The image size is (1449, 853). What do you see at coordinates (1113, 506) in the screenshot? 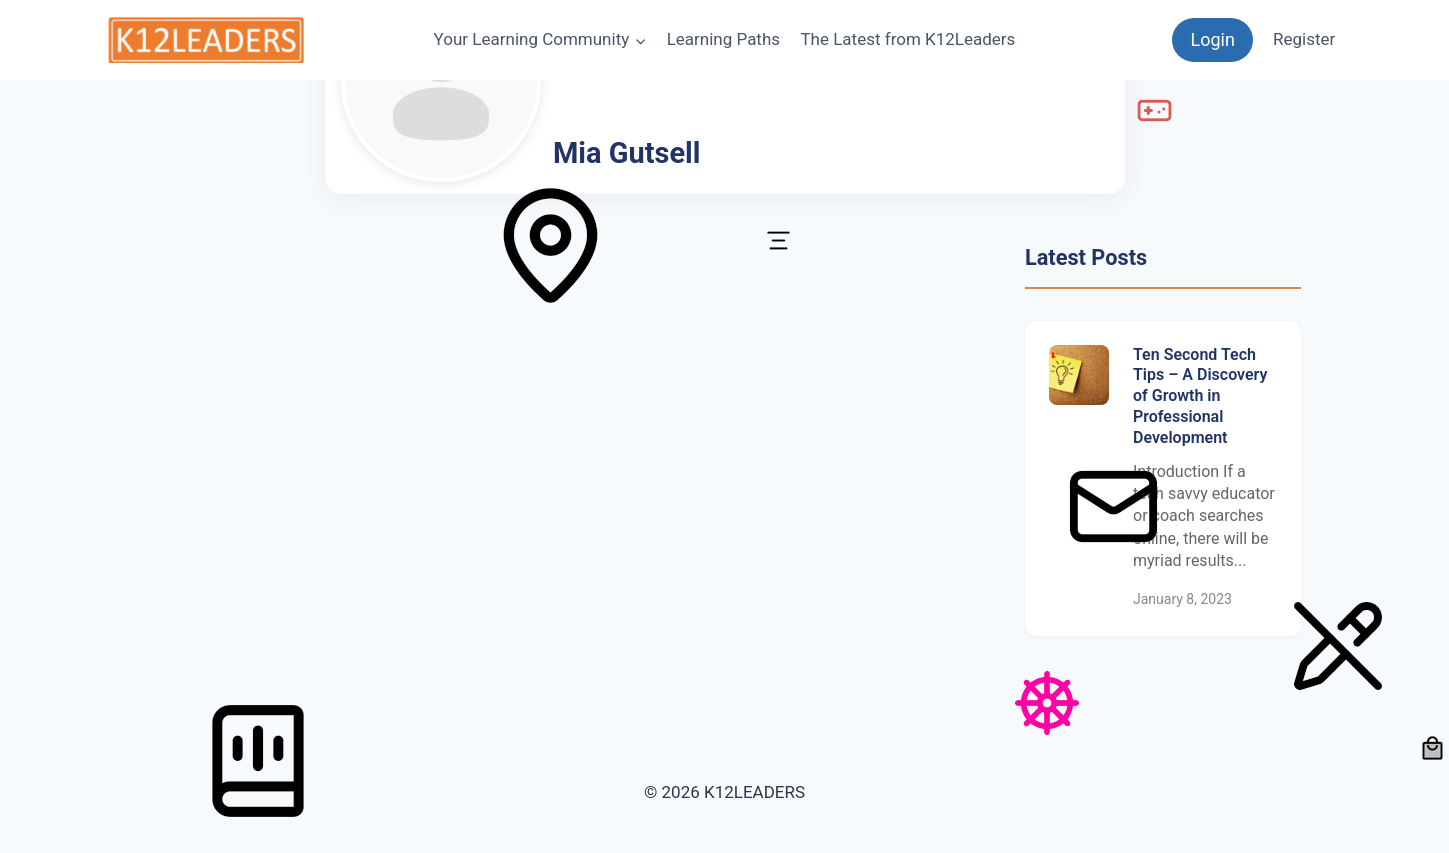
I see `open your email inbox` at bounding box center [1113, 506].